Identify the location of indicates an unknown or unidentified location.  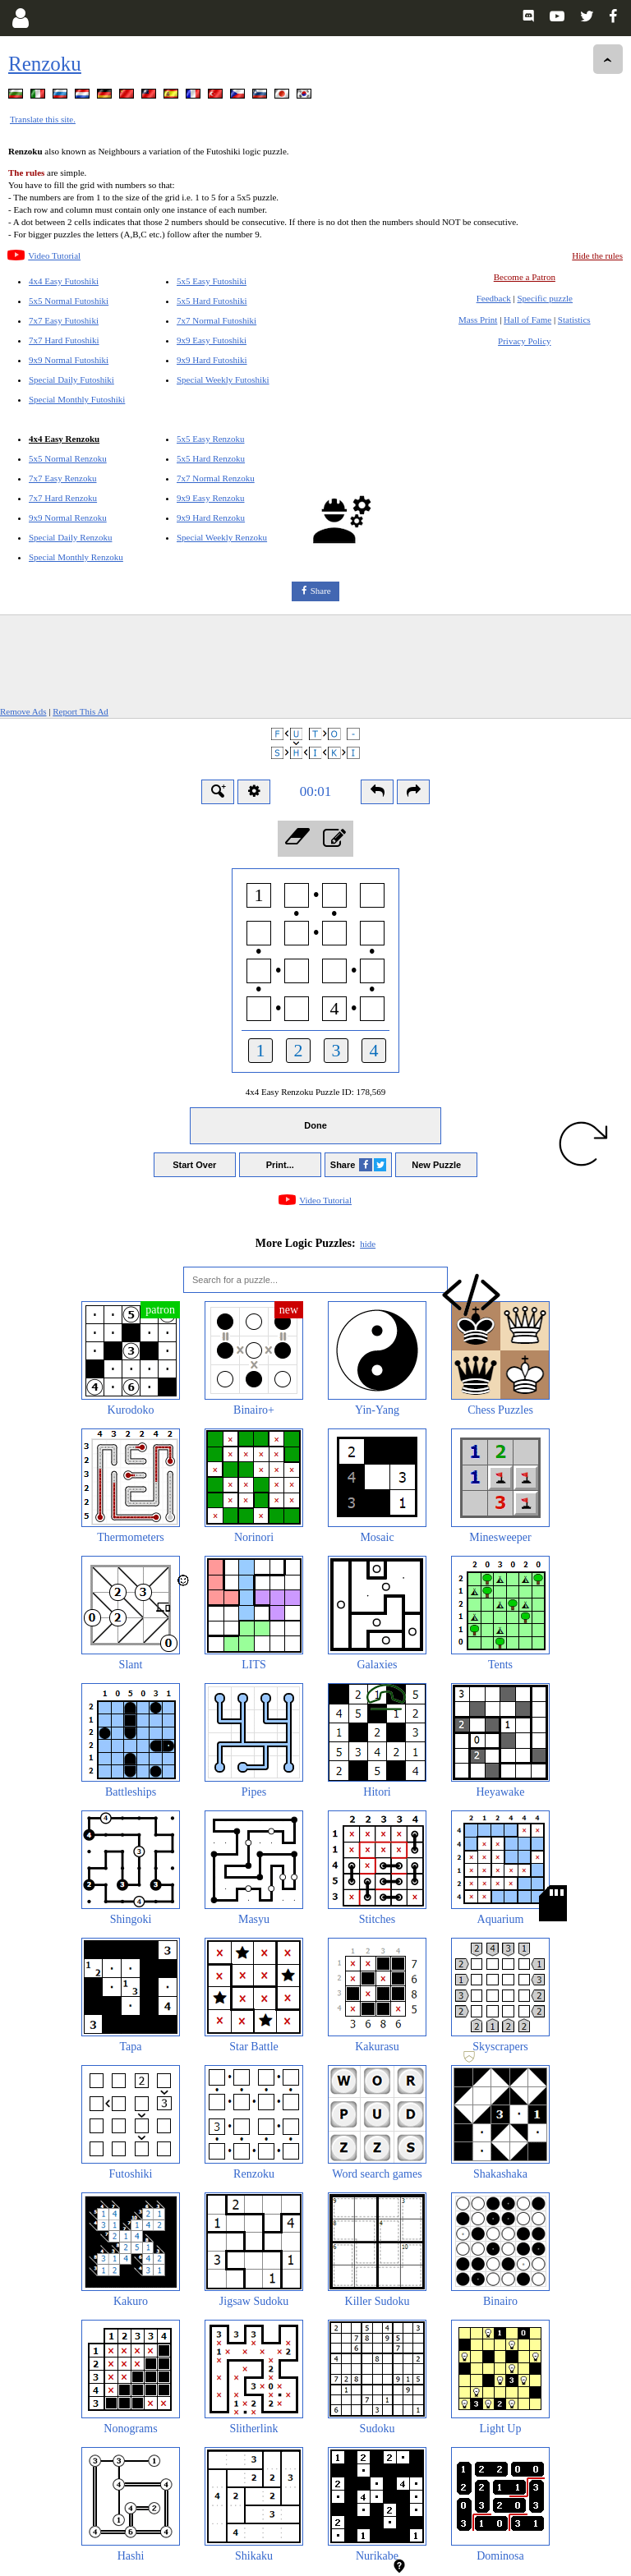
(399, 2566).